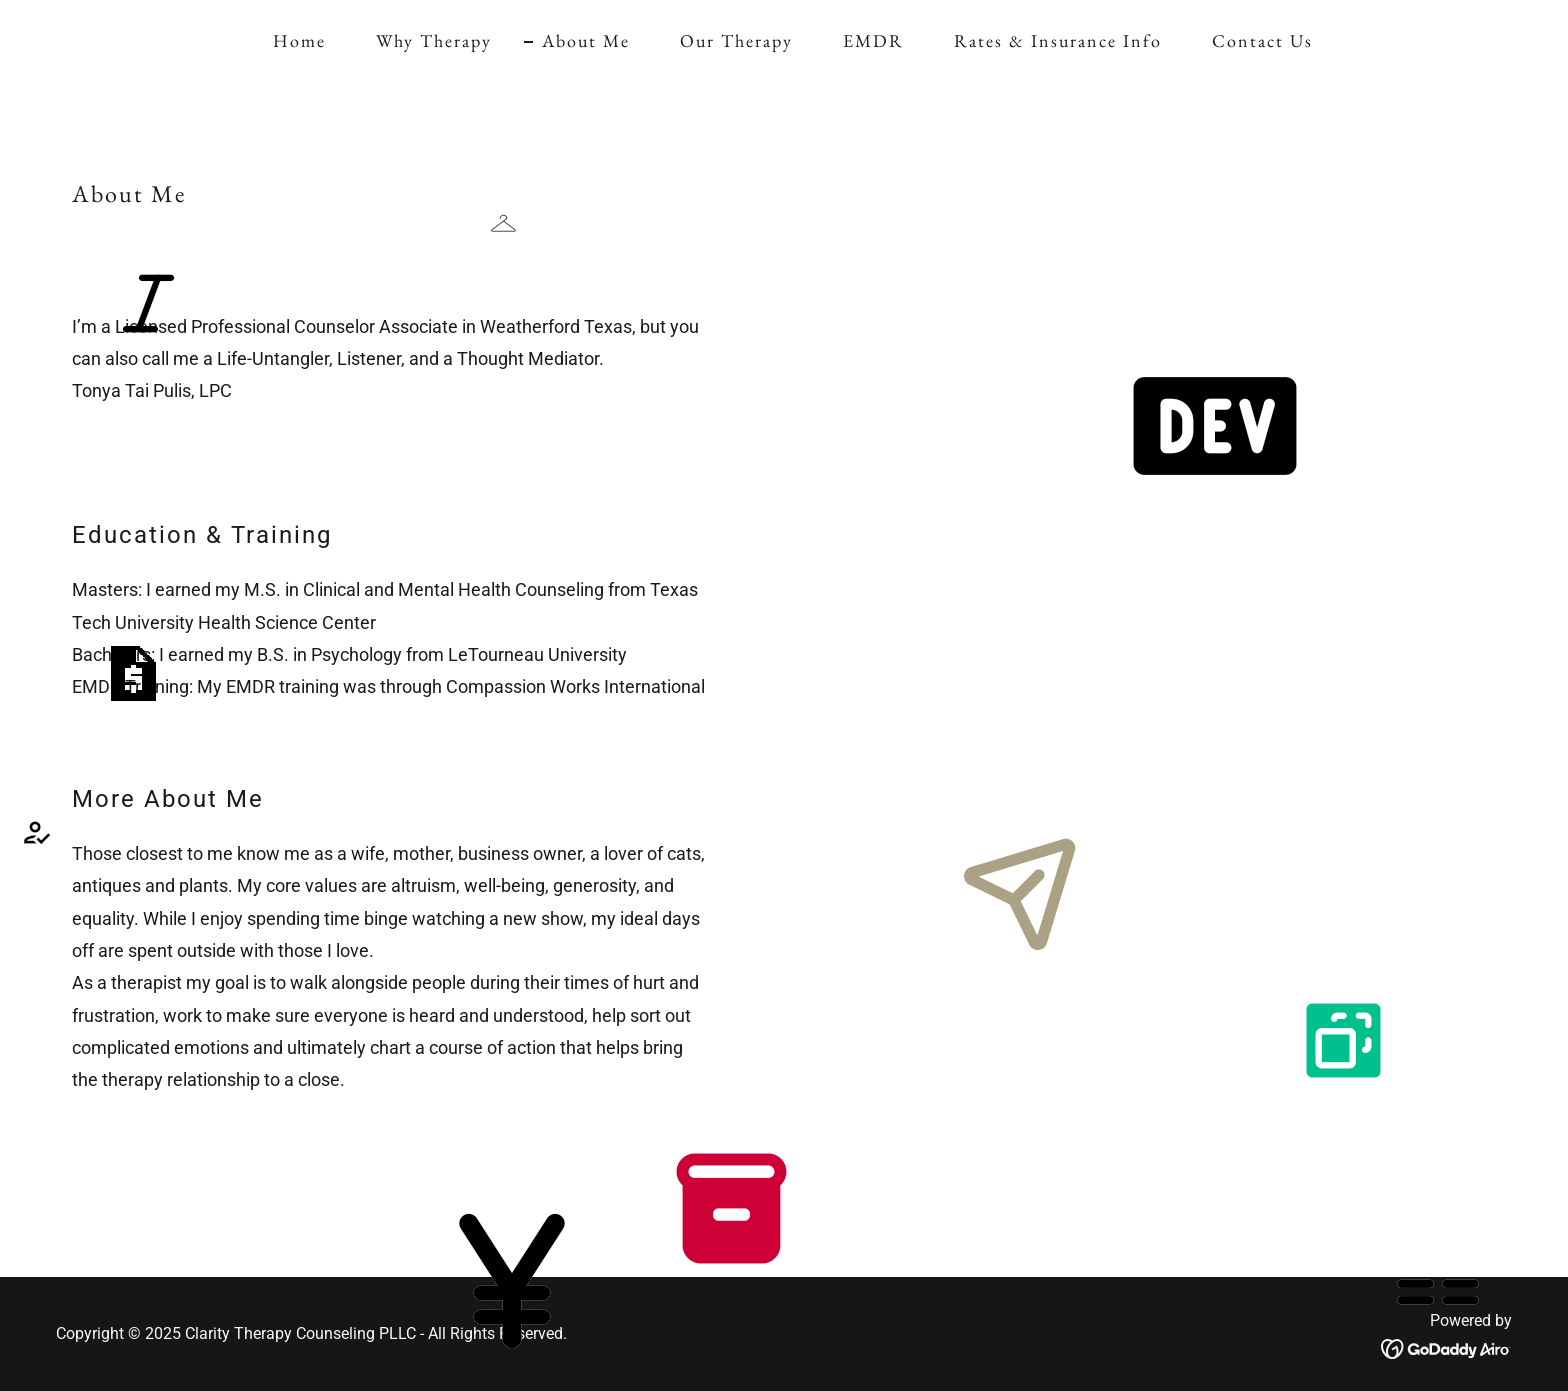  Describe the element at coordinates (1215, 426) in the screenshot. I see `link to dev.to developer community profile` at that location.